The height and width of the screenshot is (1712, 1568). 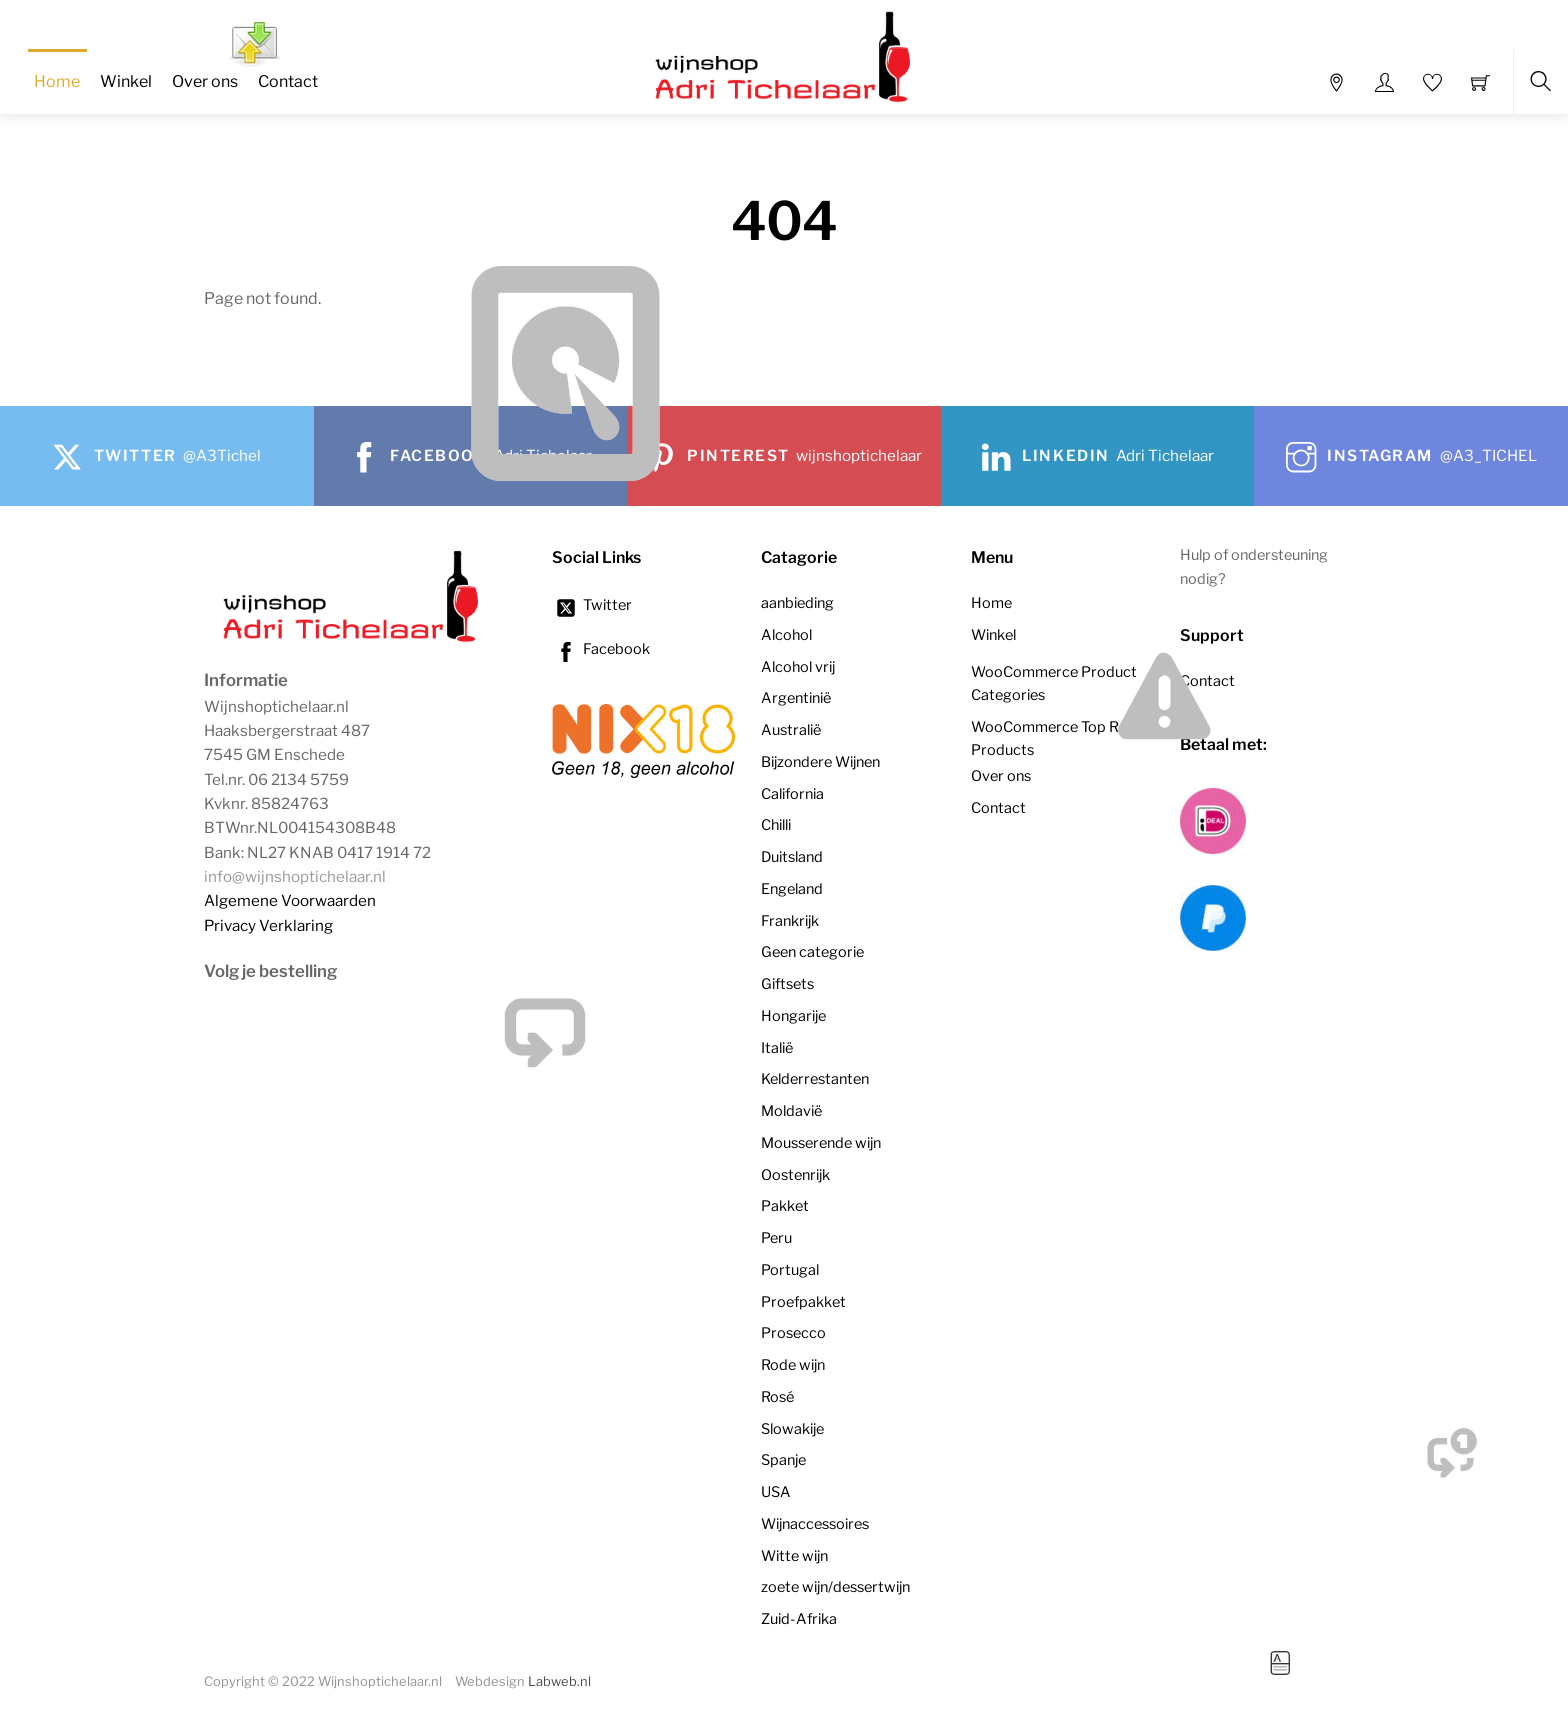 I want to click on indicates a warning or caution in a dialog, so click(x=1164, y=698).